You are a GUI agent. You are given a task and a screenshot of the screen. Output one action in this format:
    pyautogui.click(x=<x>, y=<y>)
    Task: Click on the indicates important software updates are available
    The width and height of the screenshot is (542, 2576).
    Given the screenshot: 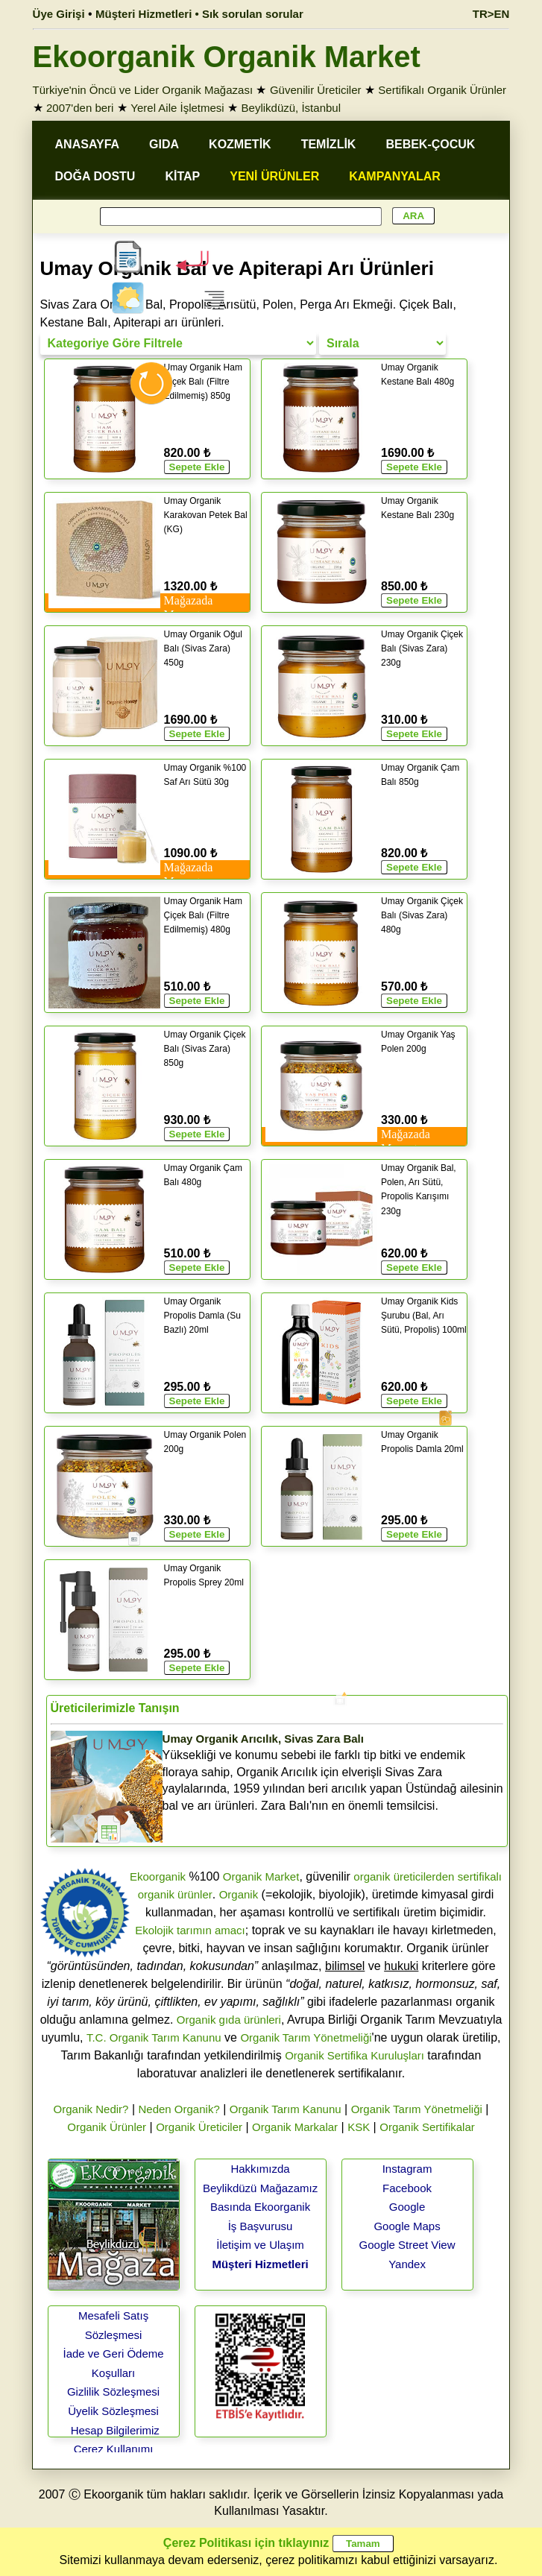 What is the action you would take?
    pyautogui.click(x=340, y=1699)
    